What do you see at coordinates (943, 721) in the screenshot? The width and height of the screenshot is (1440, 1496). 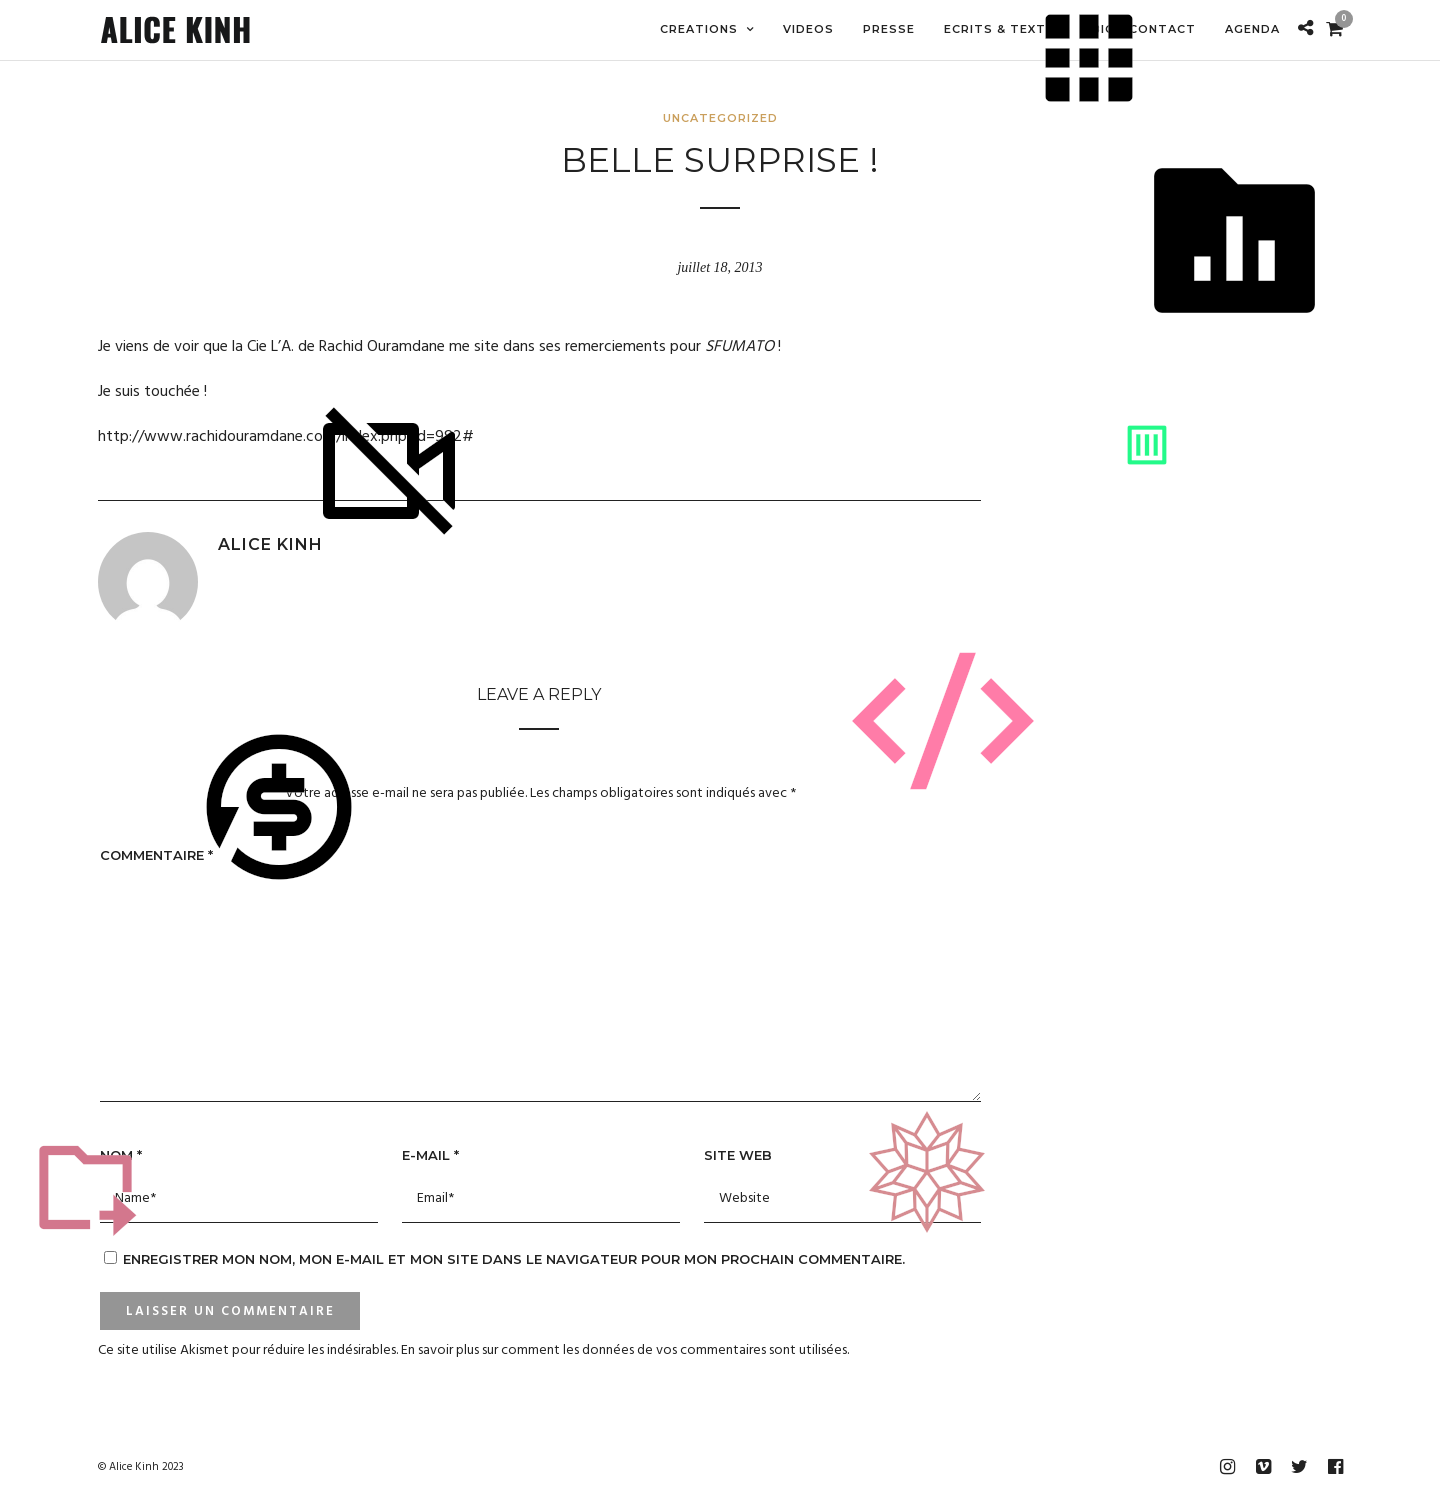 I see `view or edit source code` at bounding box center [943, 721].